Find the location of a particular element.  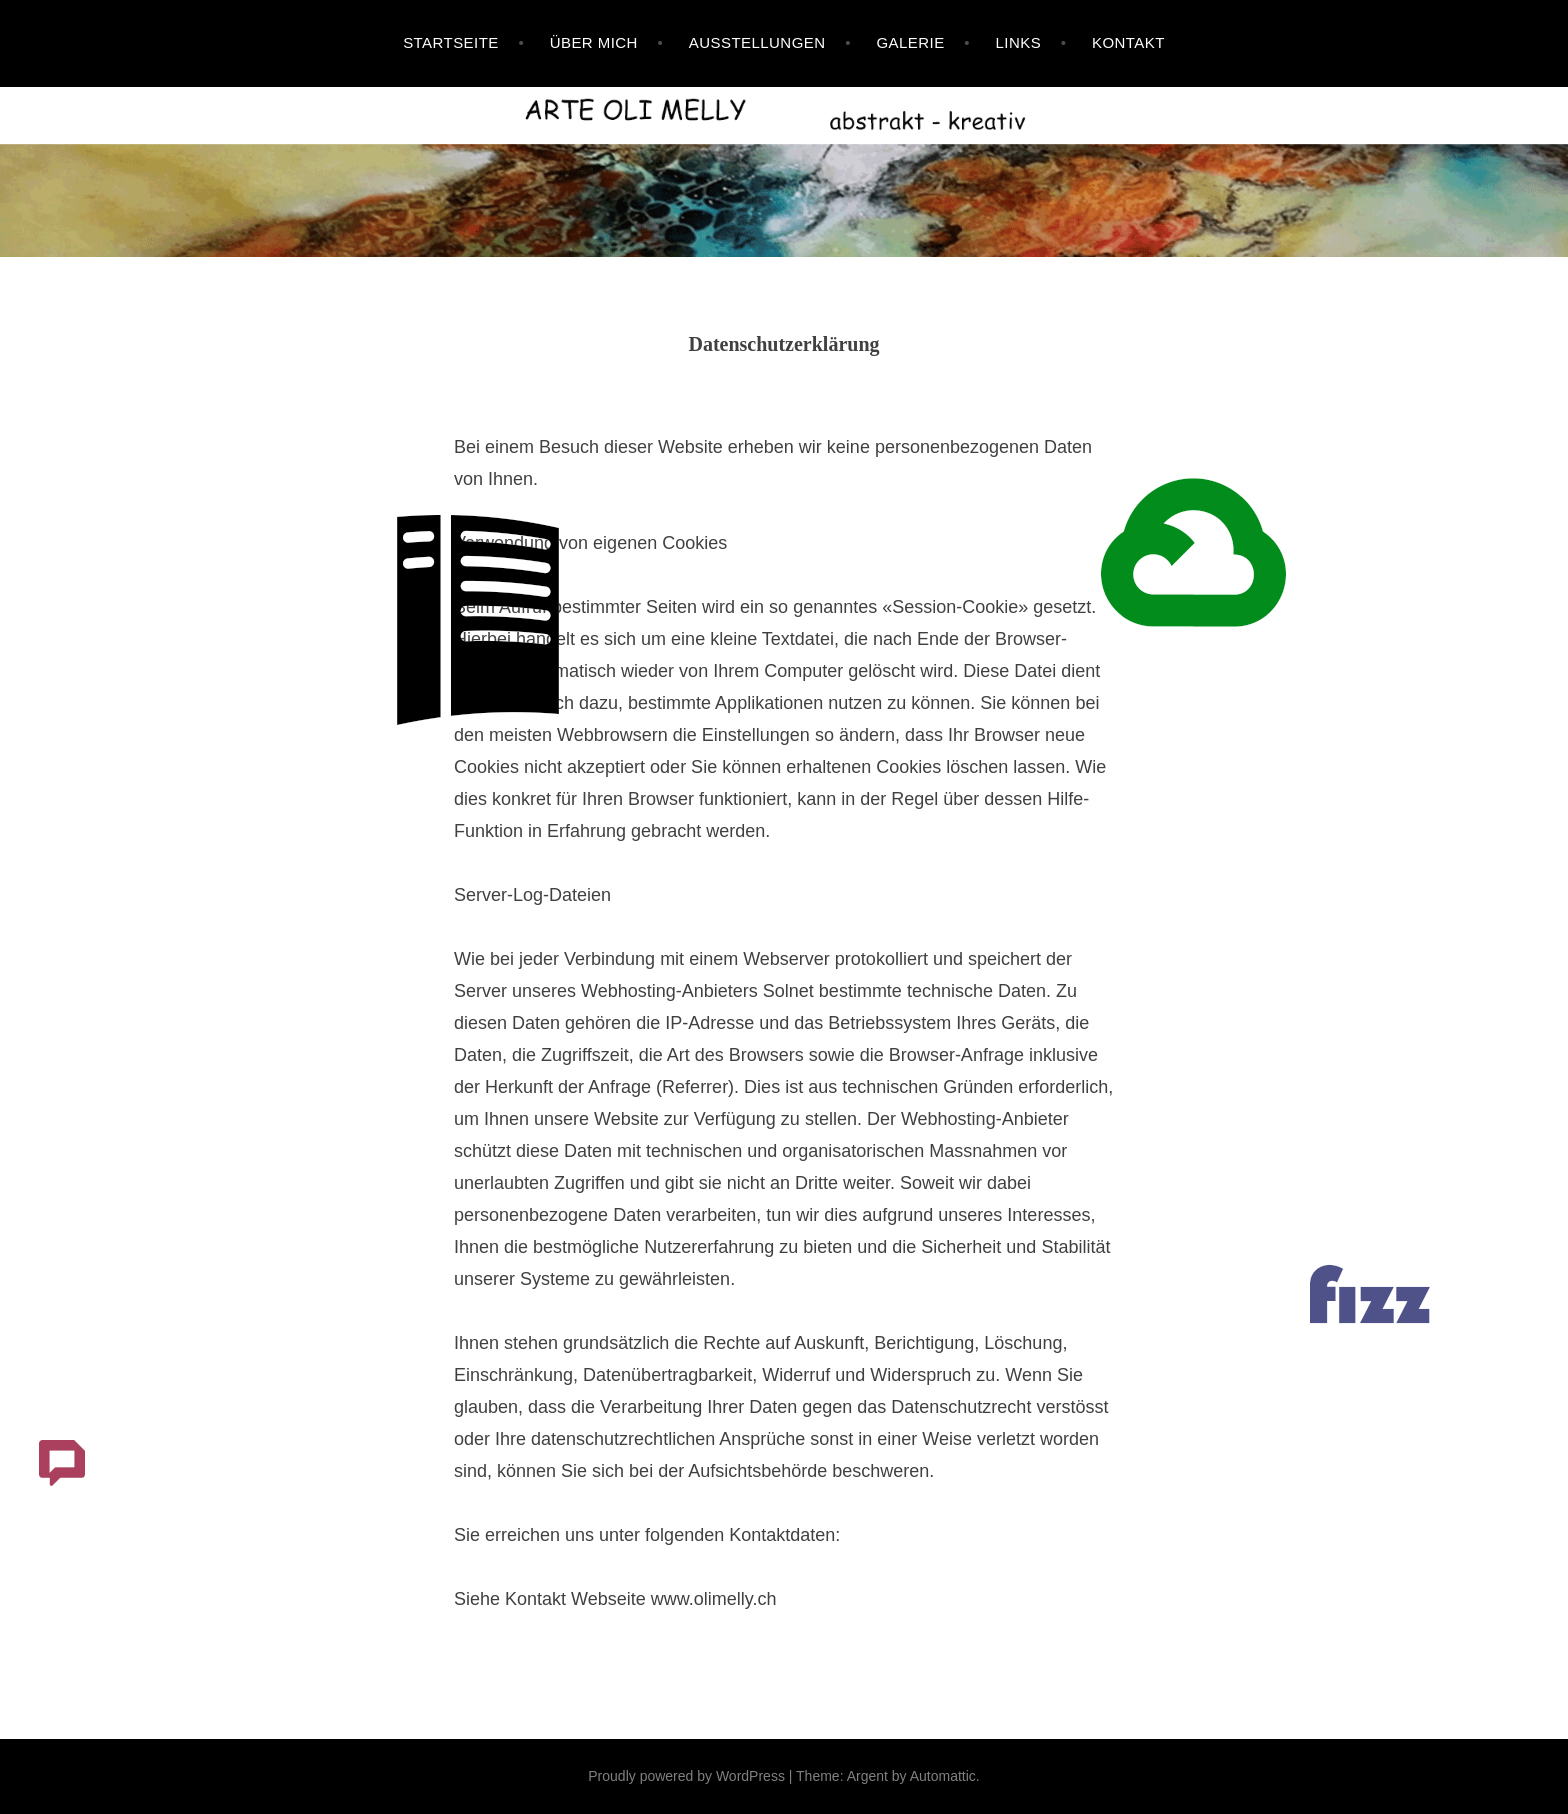

open Google Chat is located at coordinates (62, 1463).